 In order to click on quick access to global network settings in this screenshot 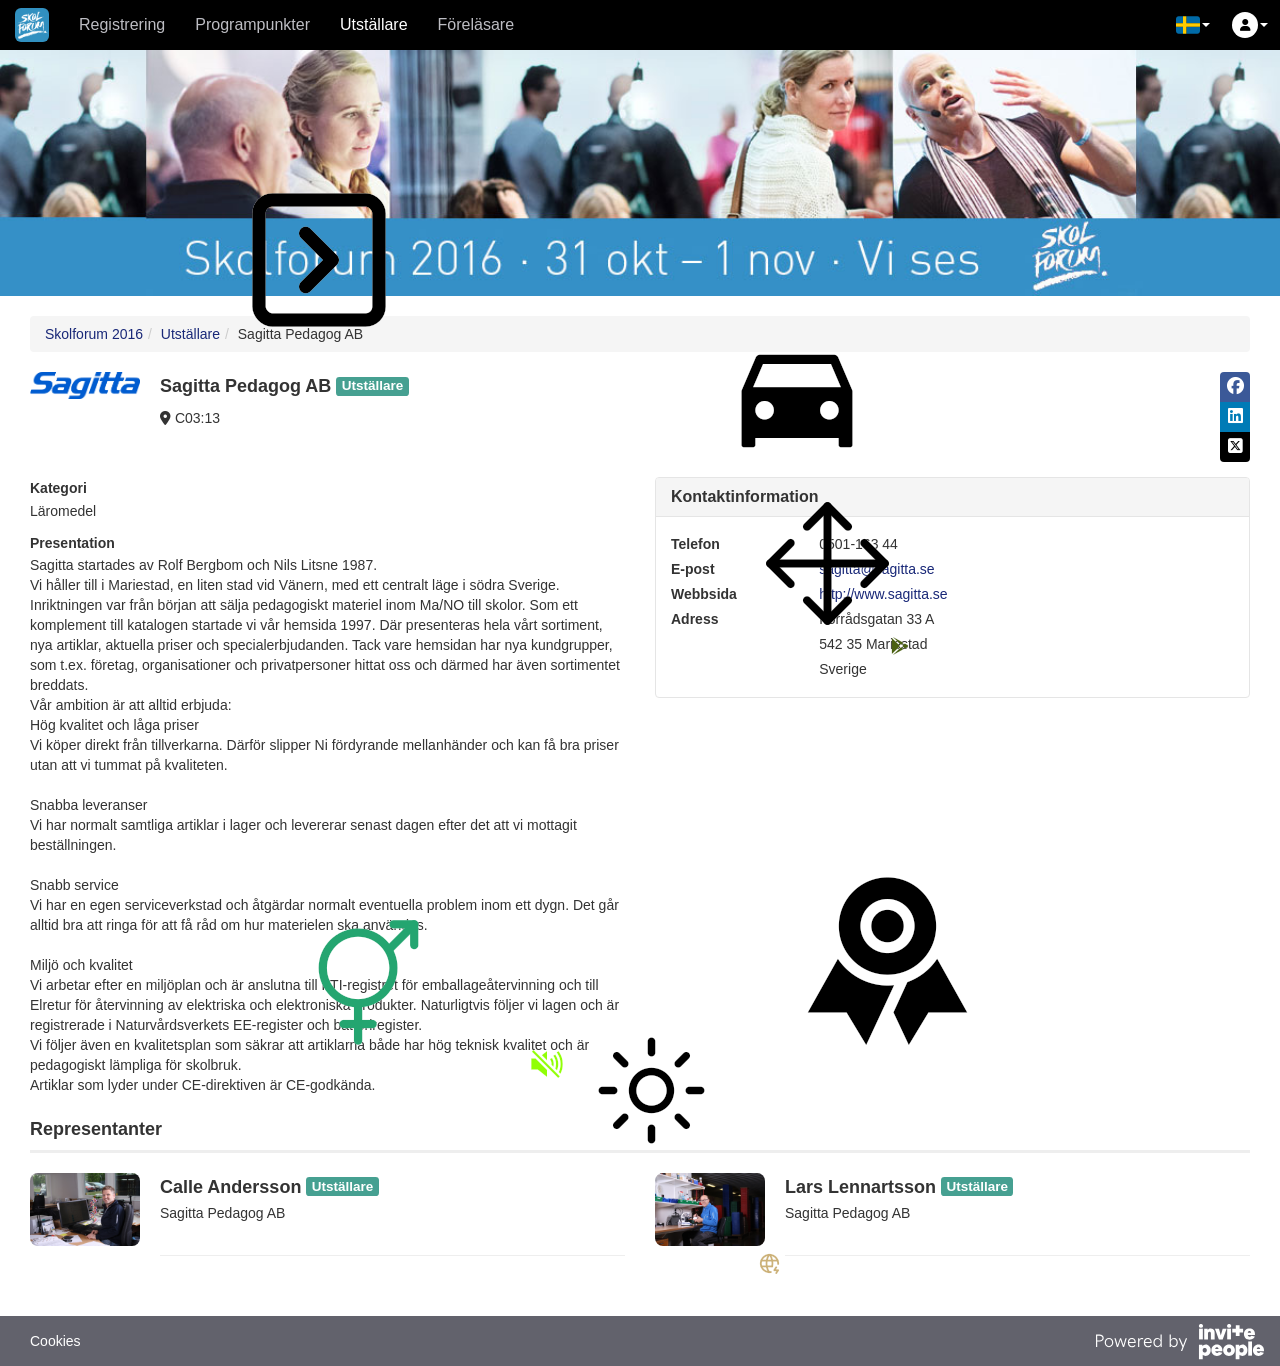, I will do `click(769, 1263)`.